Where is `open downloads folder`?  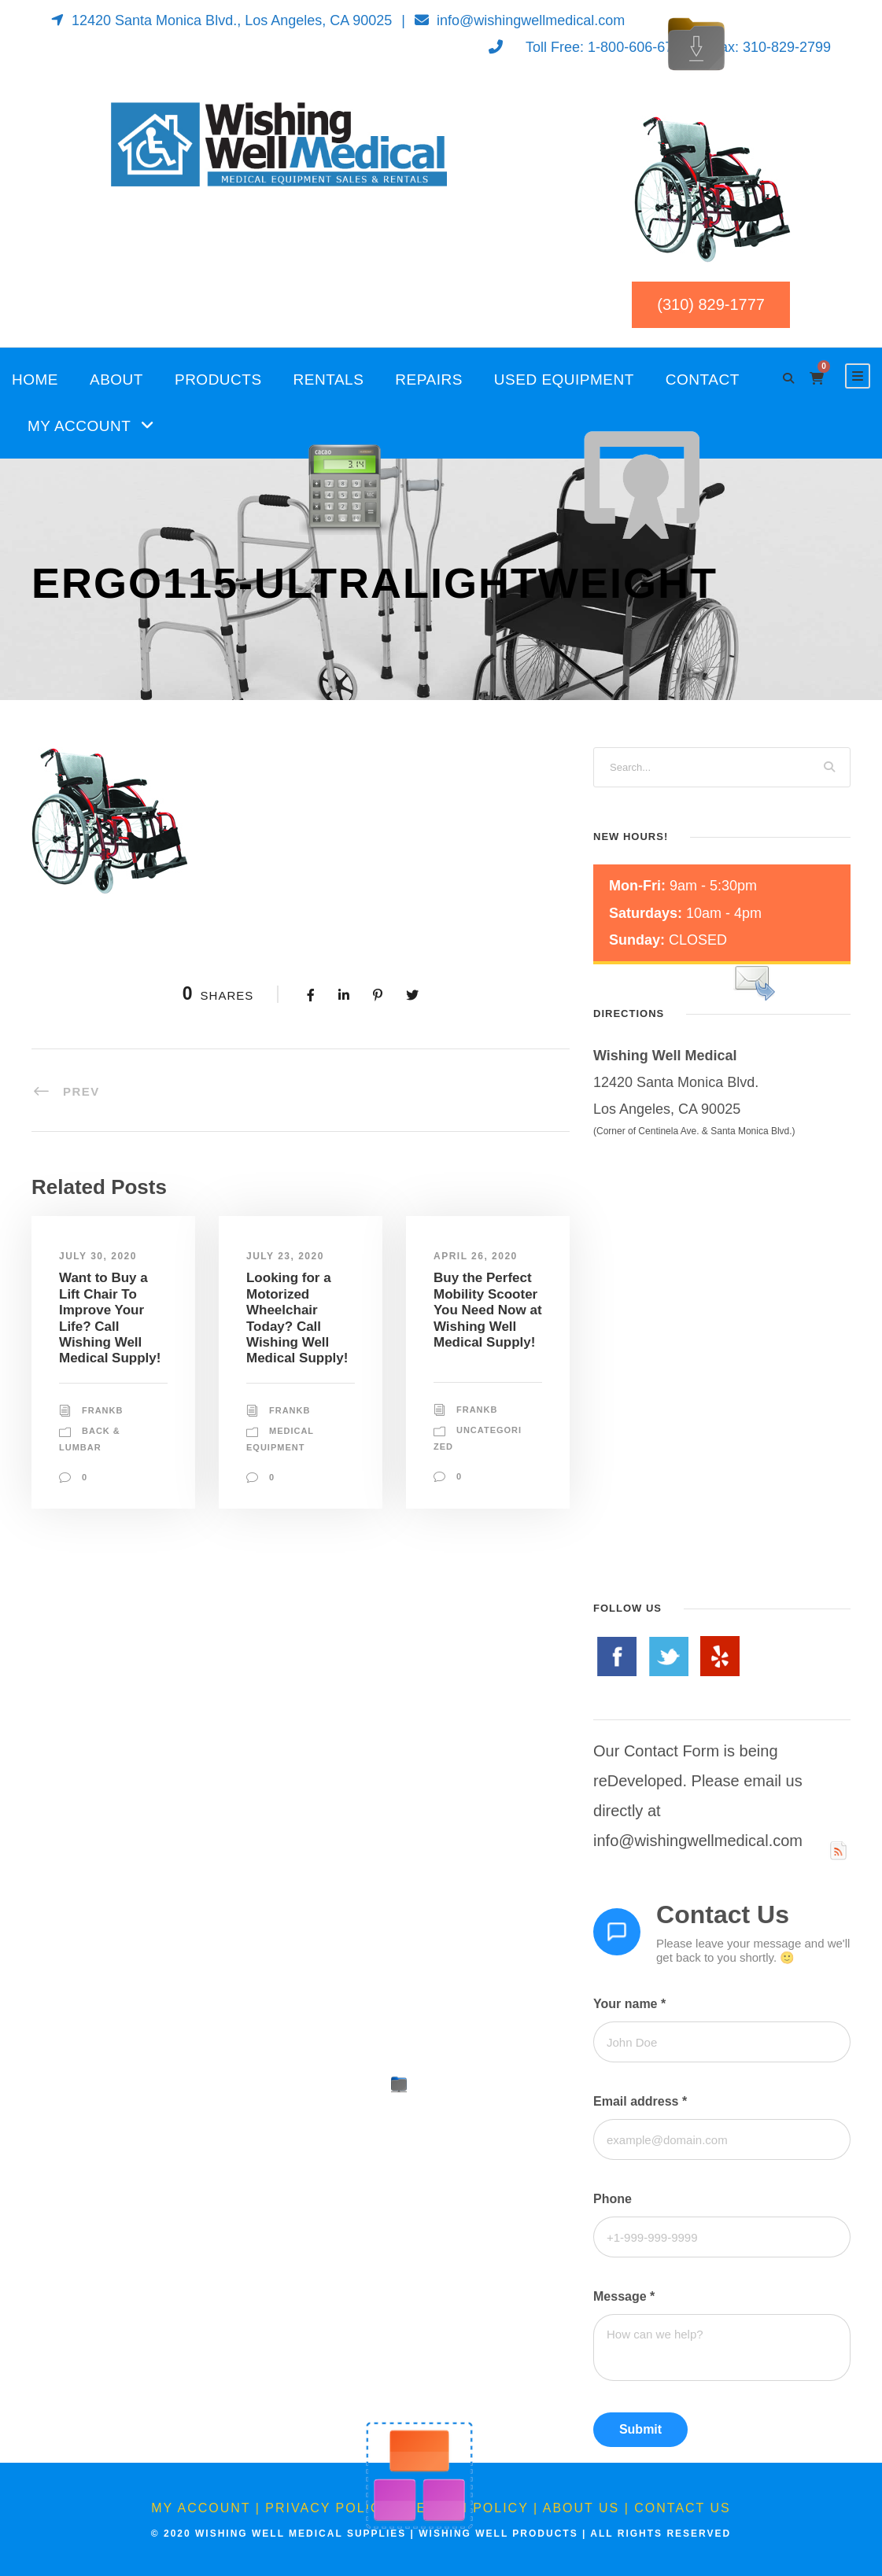 open downloads folder is located at coordinates (696, 44).